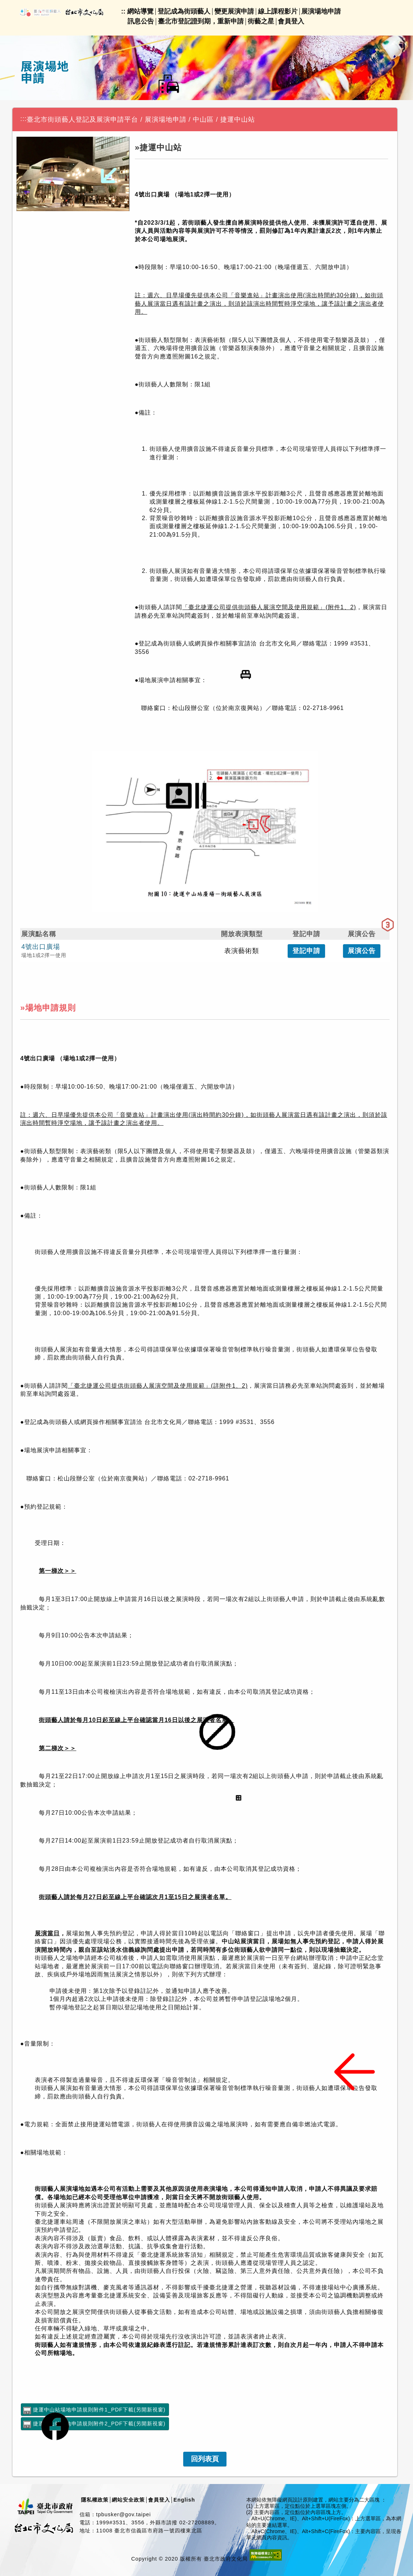  What do you see at coordinates (239, 1798) in the screenshot?
I see `open the calculator app` at bounding box center [239, 1798].